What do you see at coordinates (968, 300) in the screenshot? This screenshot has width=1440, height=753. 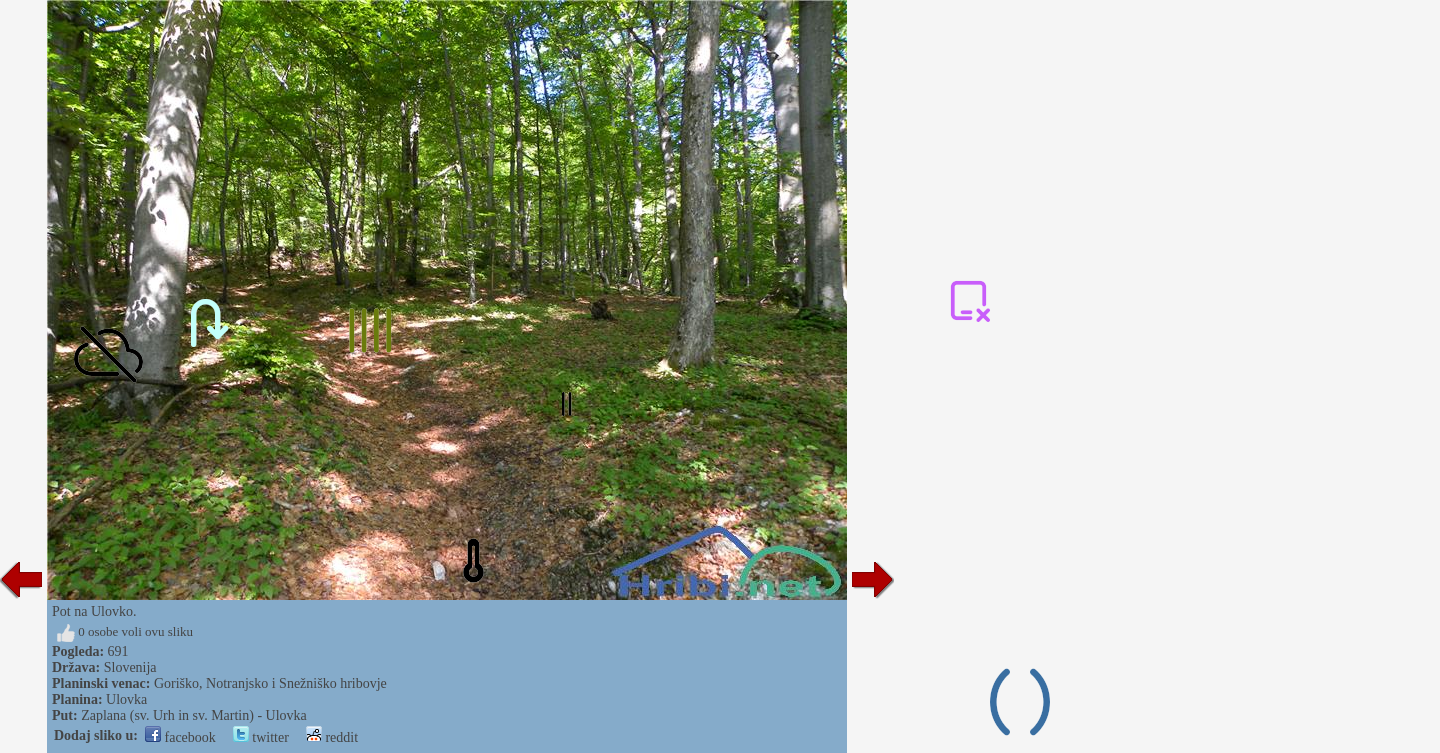 I see `disconnect or remove iPad device` at bounding box center [968, 300].